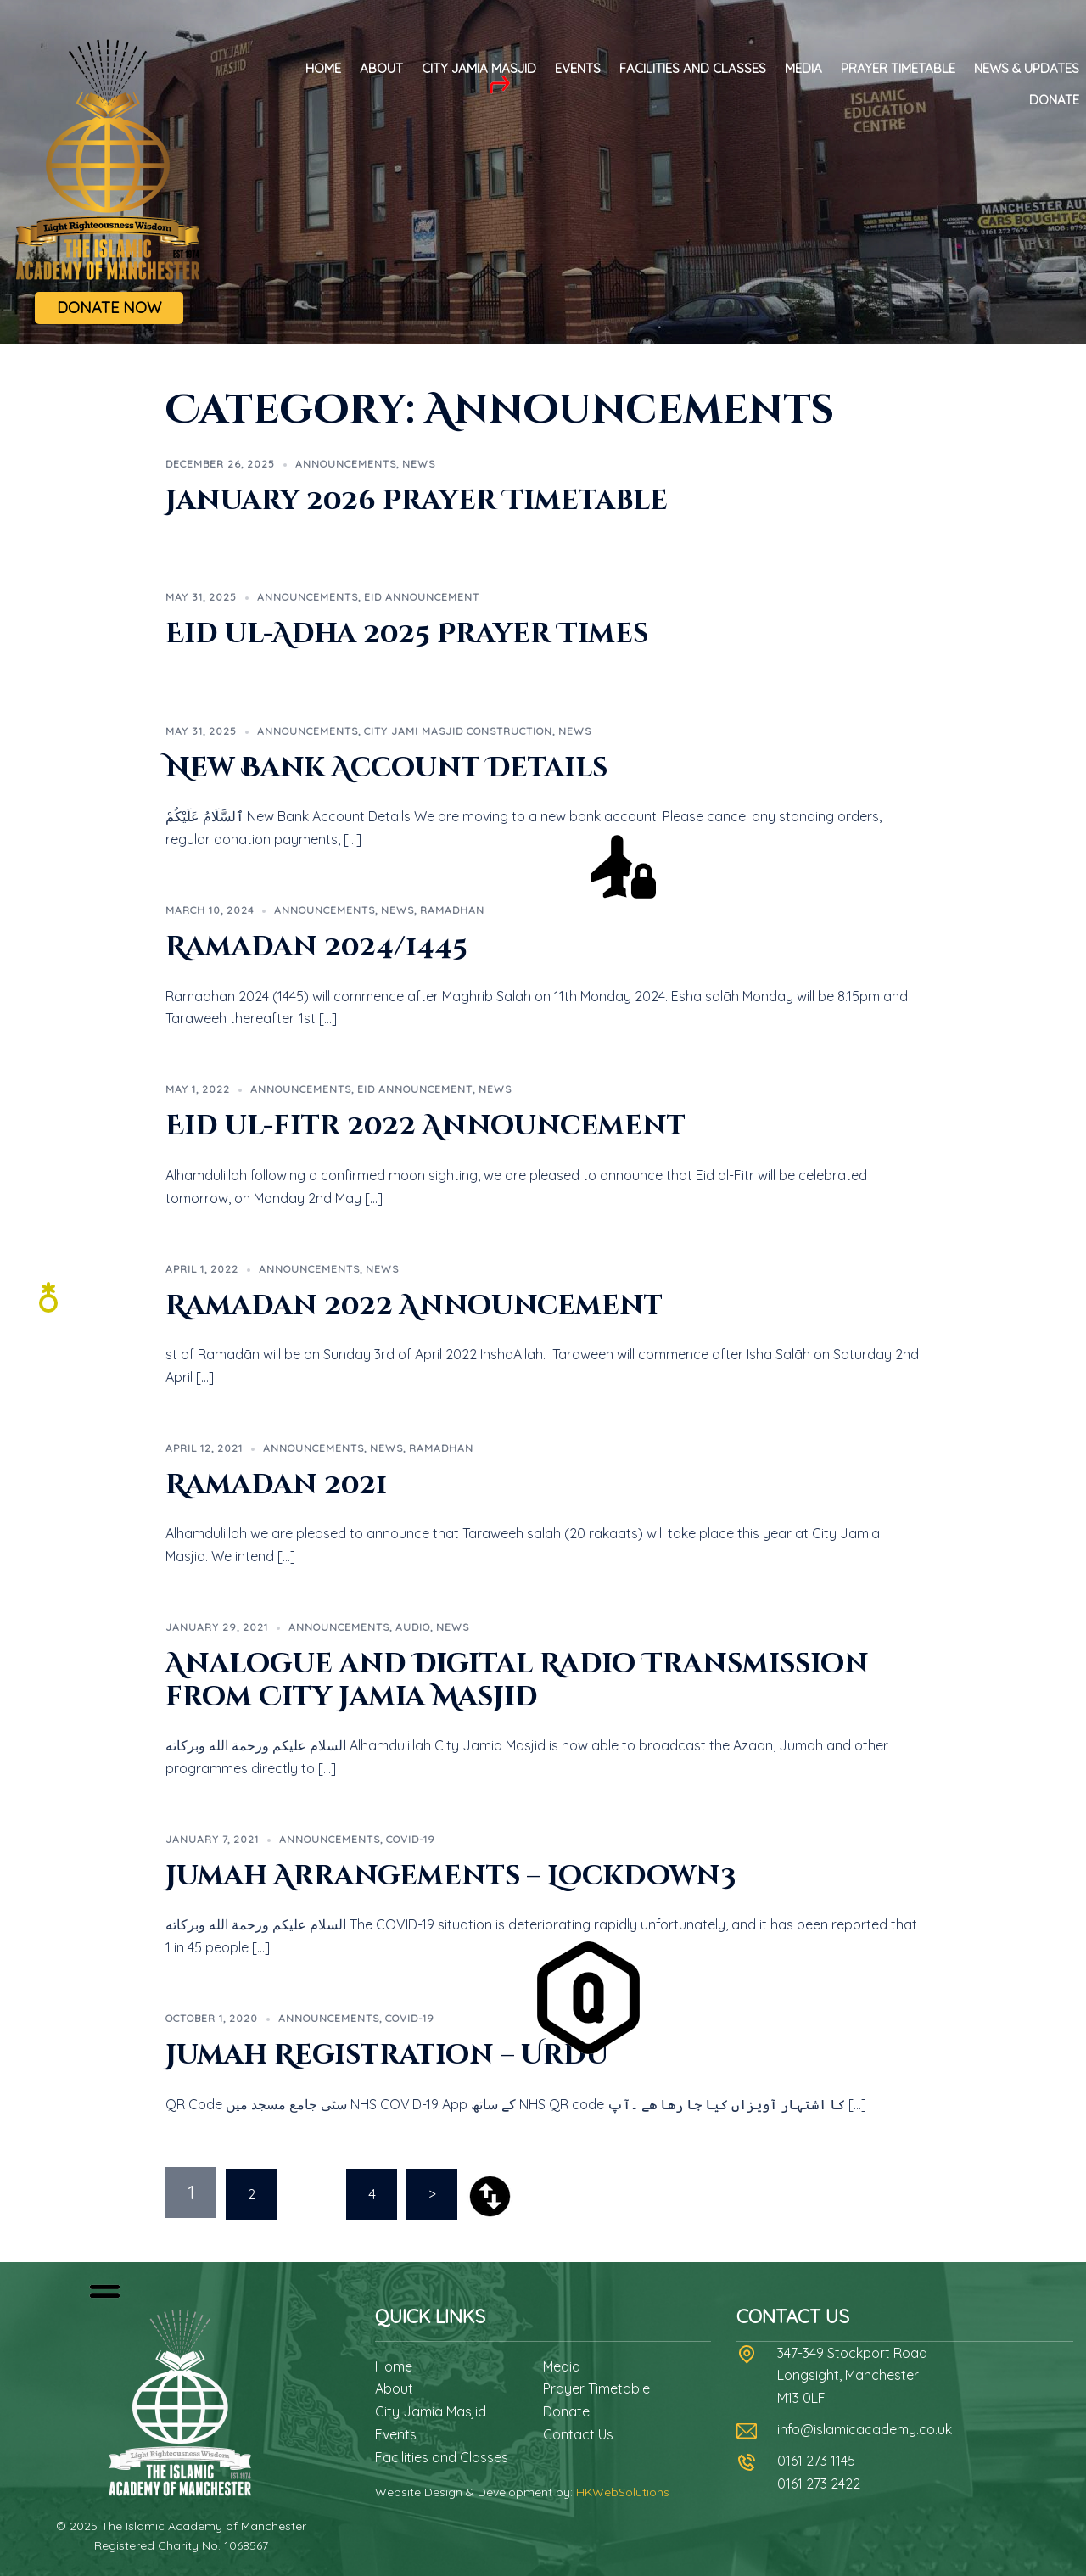 The image size is (1086, 2576). What do you see at coordinates (588, 1997) in the screenshot?
I see `indicates a Q-labeled category or section` at bounding box center [588, 1997].